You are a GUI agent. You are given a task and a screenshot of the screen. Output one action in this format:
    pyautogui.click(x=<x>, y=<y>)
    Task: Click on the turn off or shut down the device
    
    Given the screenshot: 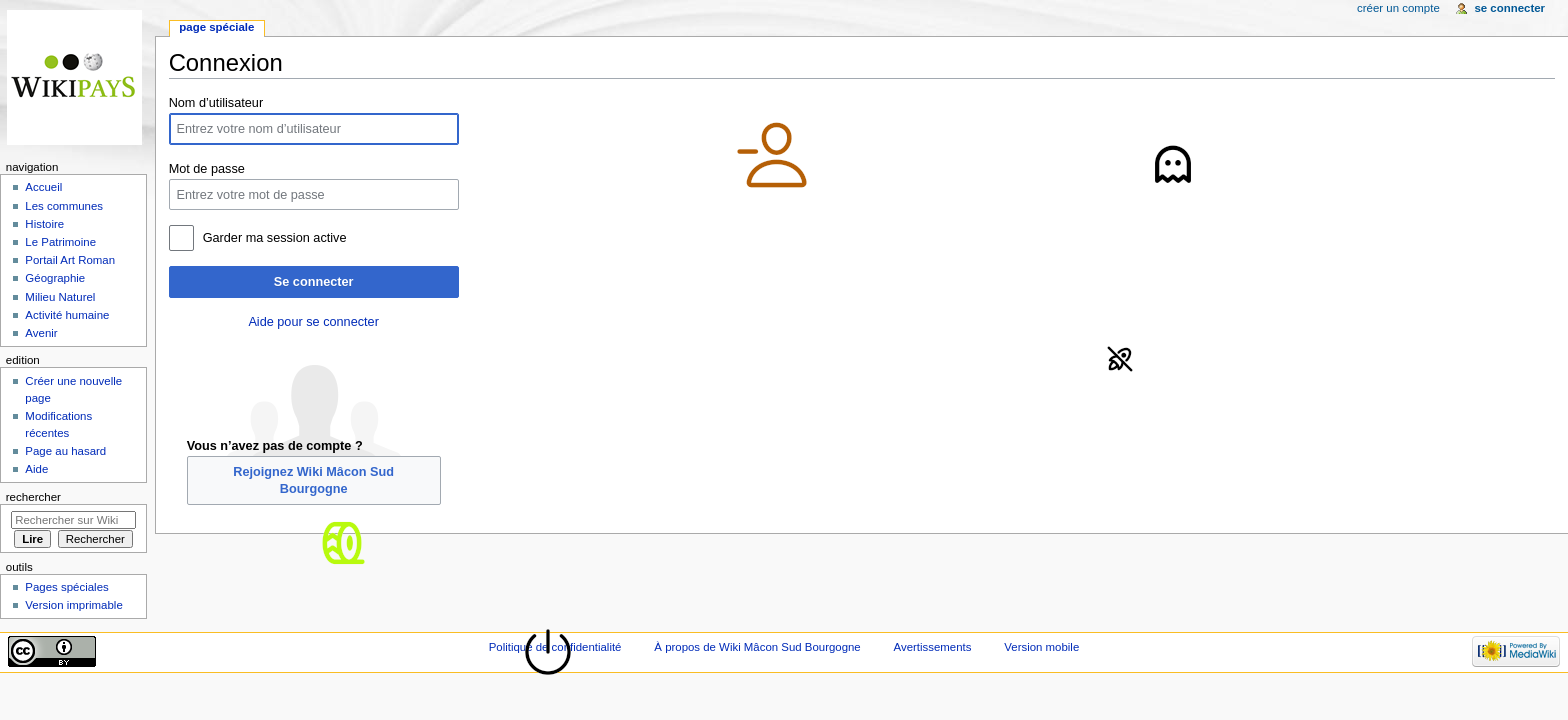 What is the action you would take?
    pyautogui.click(x=548, y=652)
    